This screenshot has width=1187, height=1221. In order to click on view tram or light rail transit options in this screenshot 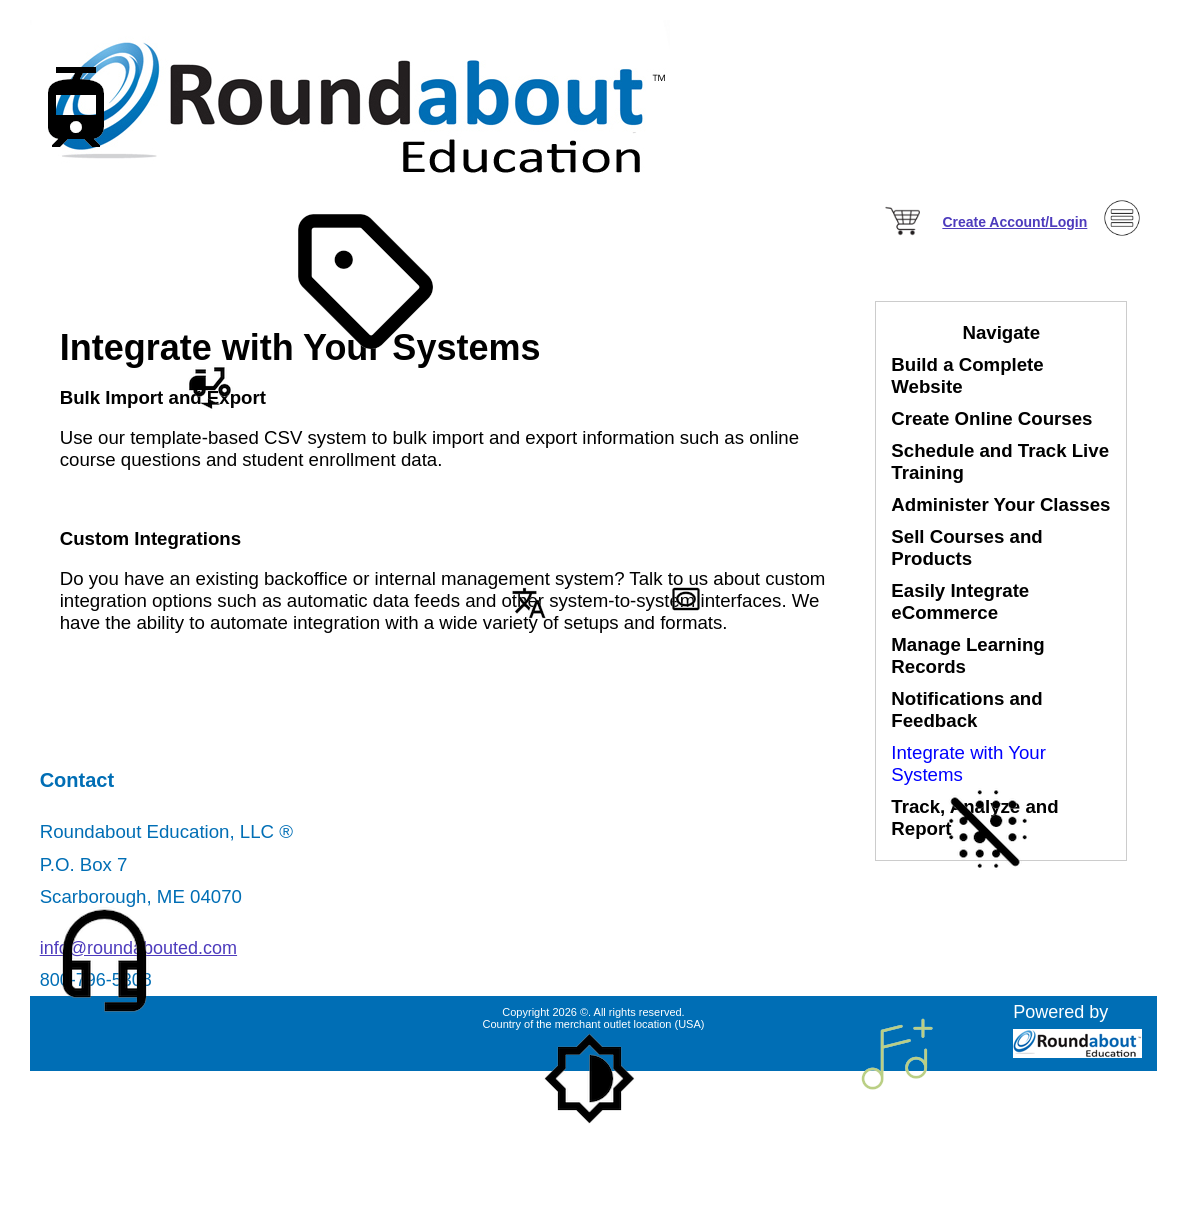, I will do `click(76, 107)`.